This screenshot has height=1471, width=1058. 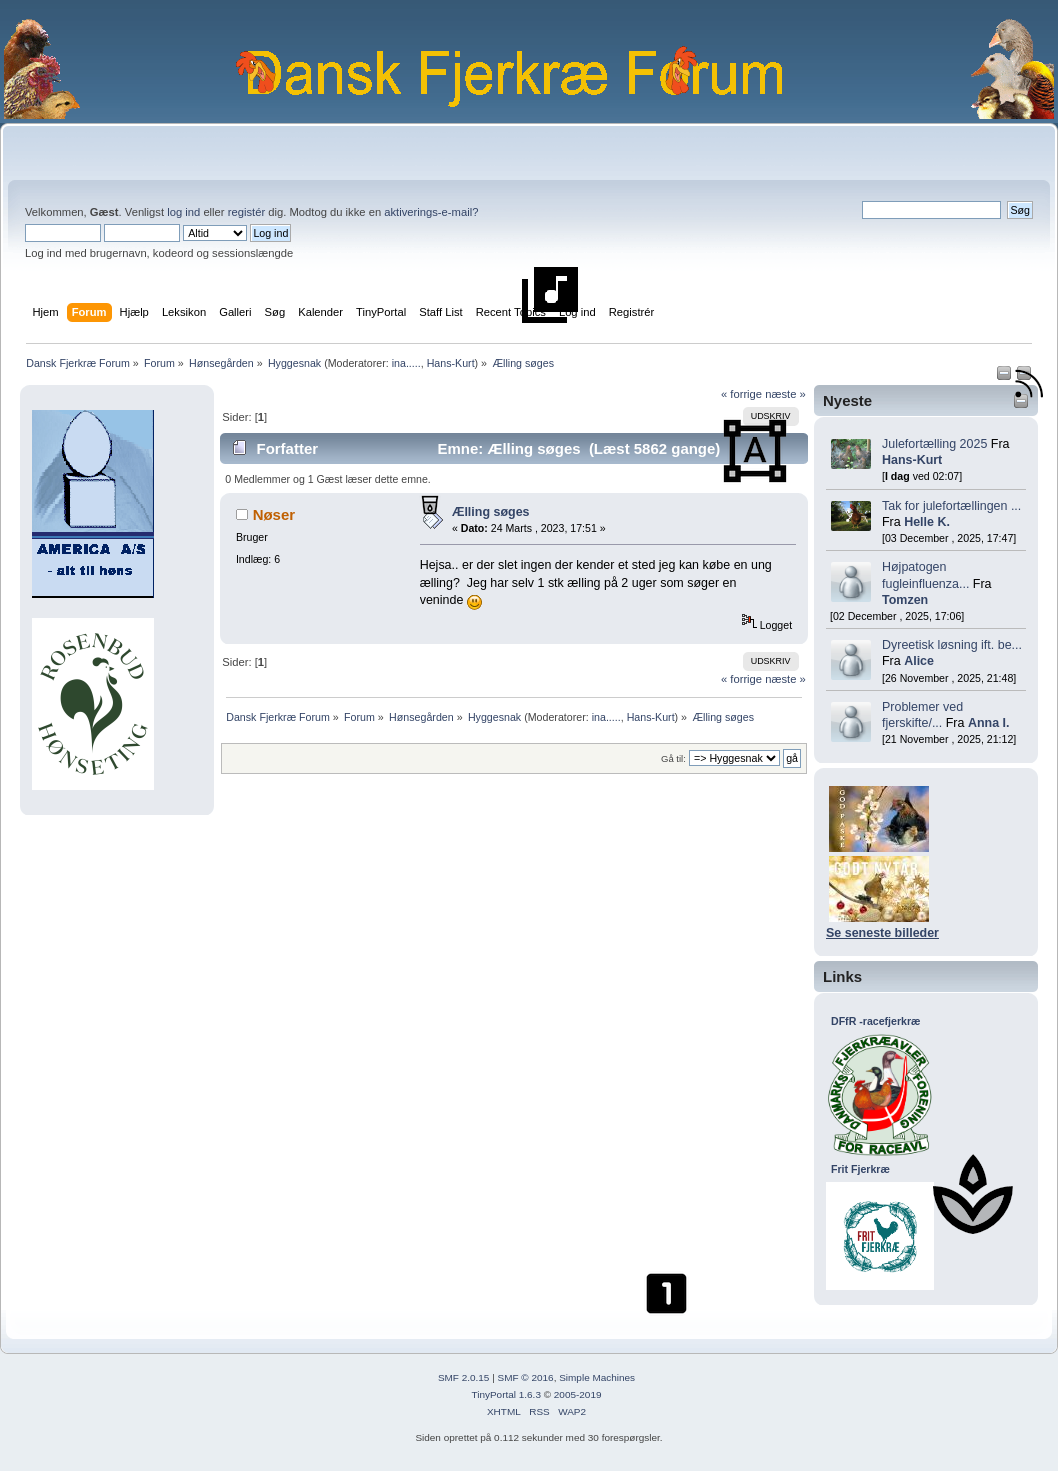 I want to click on indicates step one in a multi-step process, so click(x=666, y=1293).